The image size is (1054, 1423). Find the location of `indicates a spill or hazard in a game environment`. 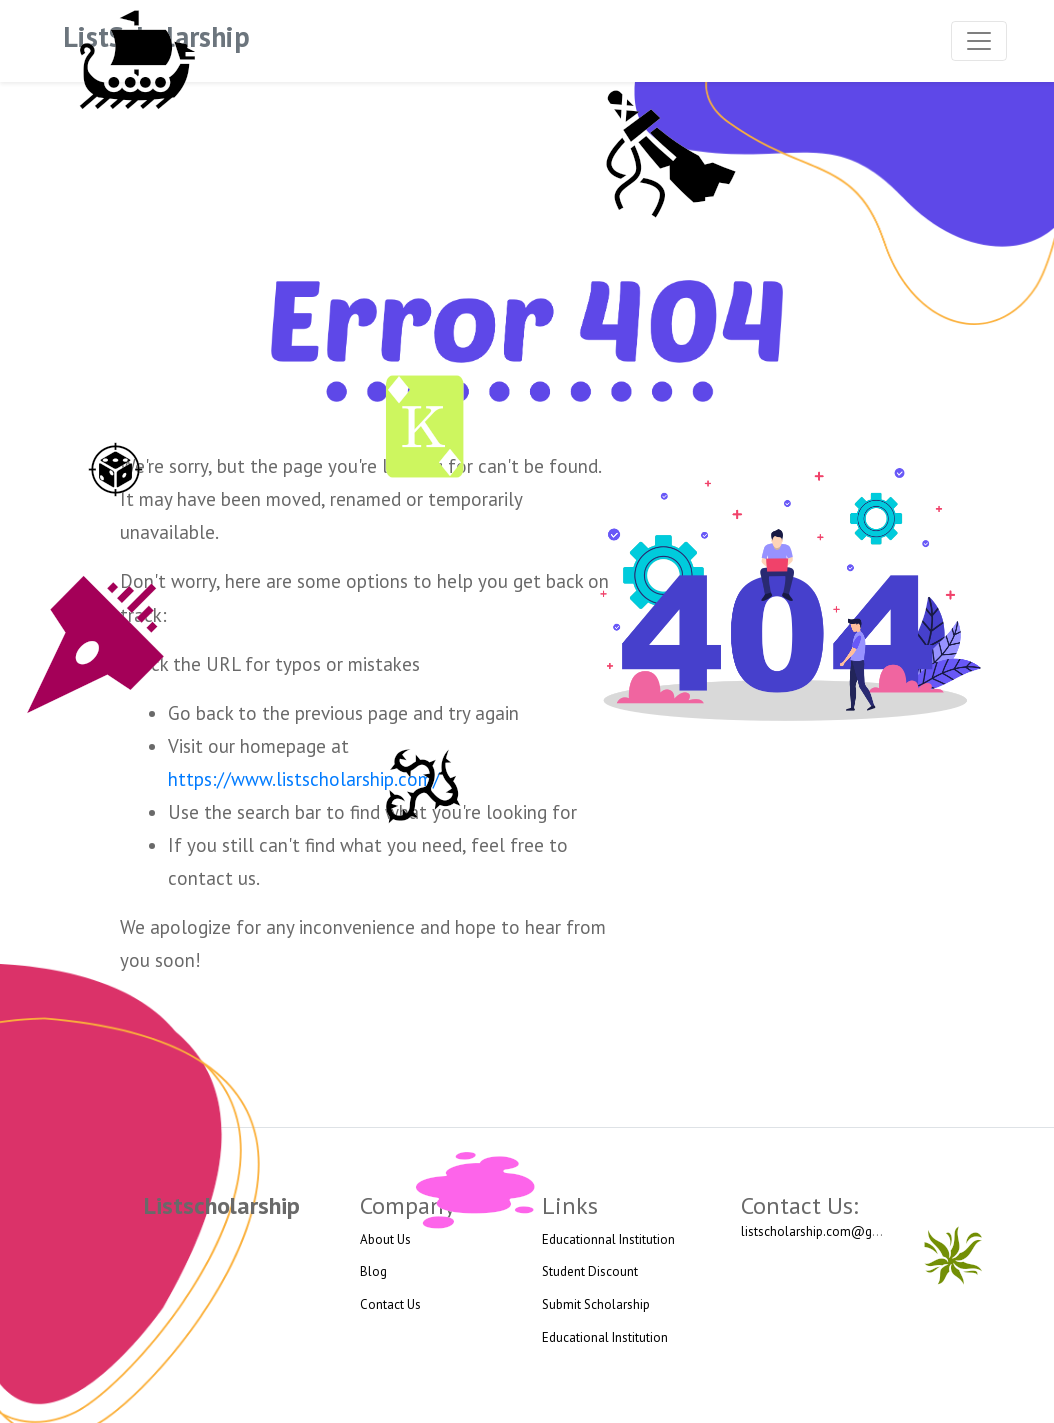

indicates a spill or hazard in a game environment is located at coordinates (475, 1181).